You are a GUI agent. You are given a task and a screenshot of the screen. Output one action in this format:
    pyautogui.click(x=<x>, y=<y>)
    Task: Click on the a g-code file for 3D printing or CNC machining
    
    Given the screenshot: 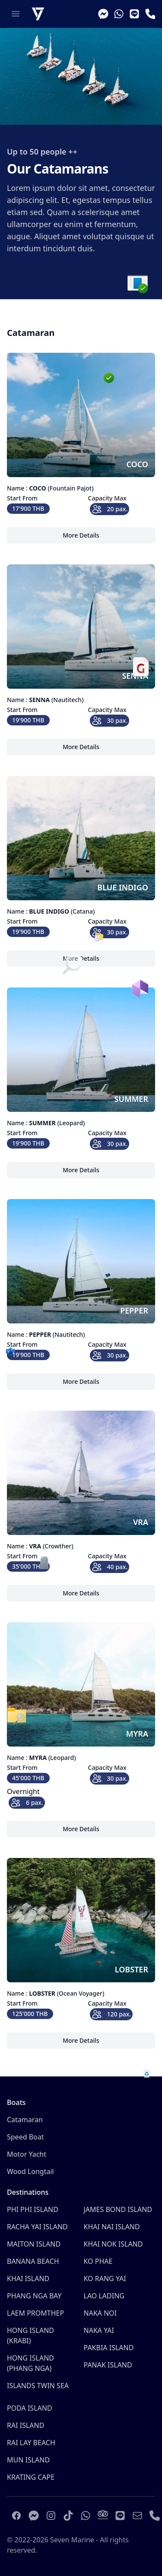 What is the action you would take?
    pyautogui.click(x=141, y=667)
    